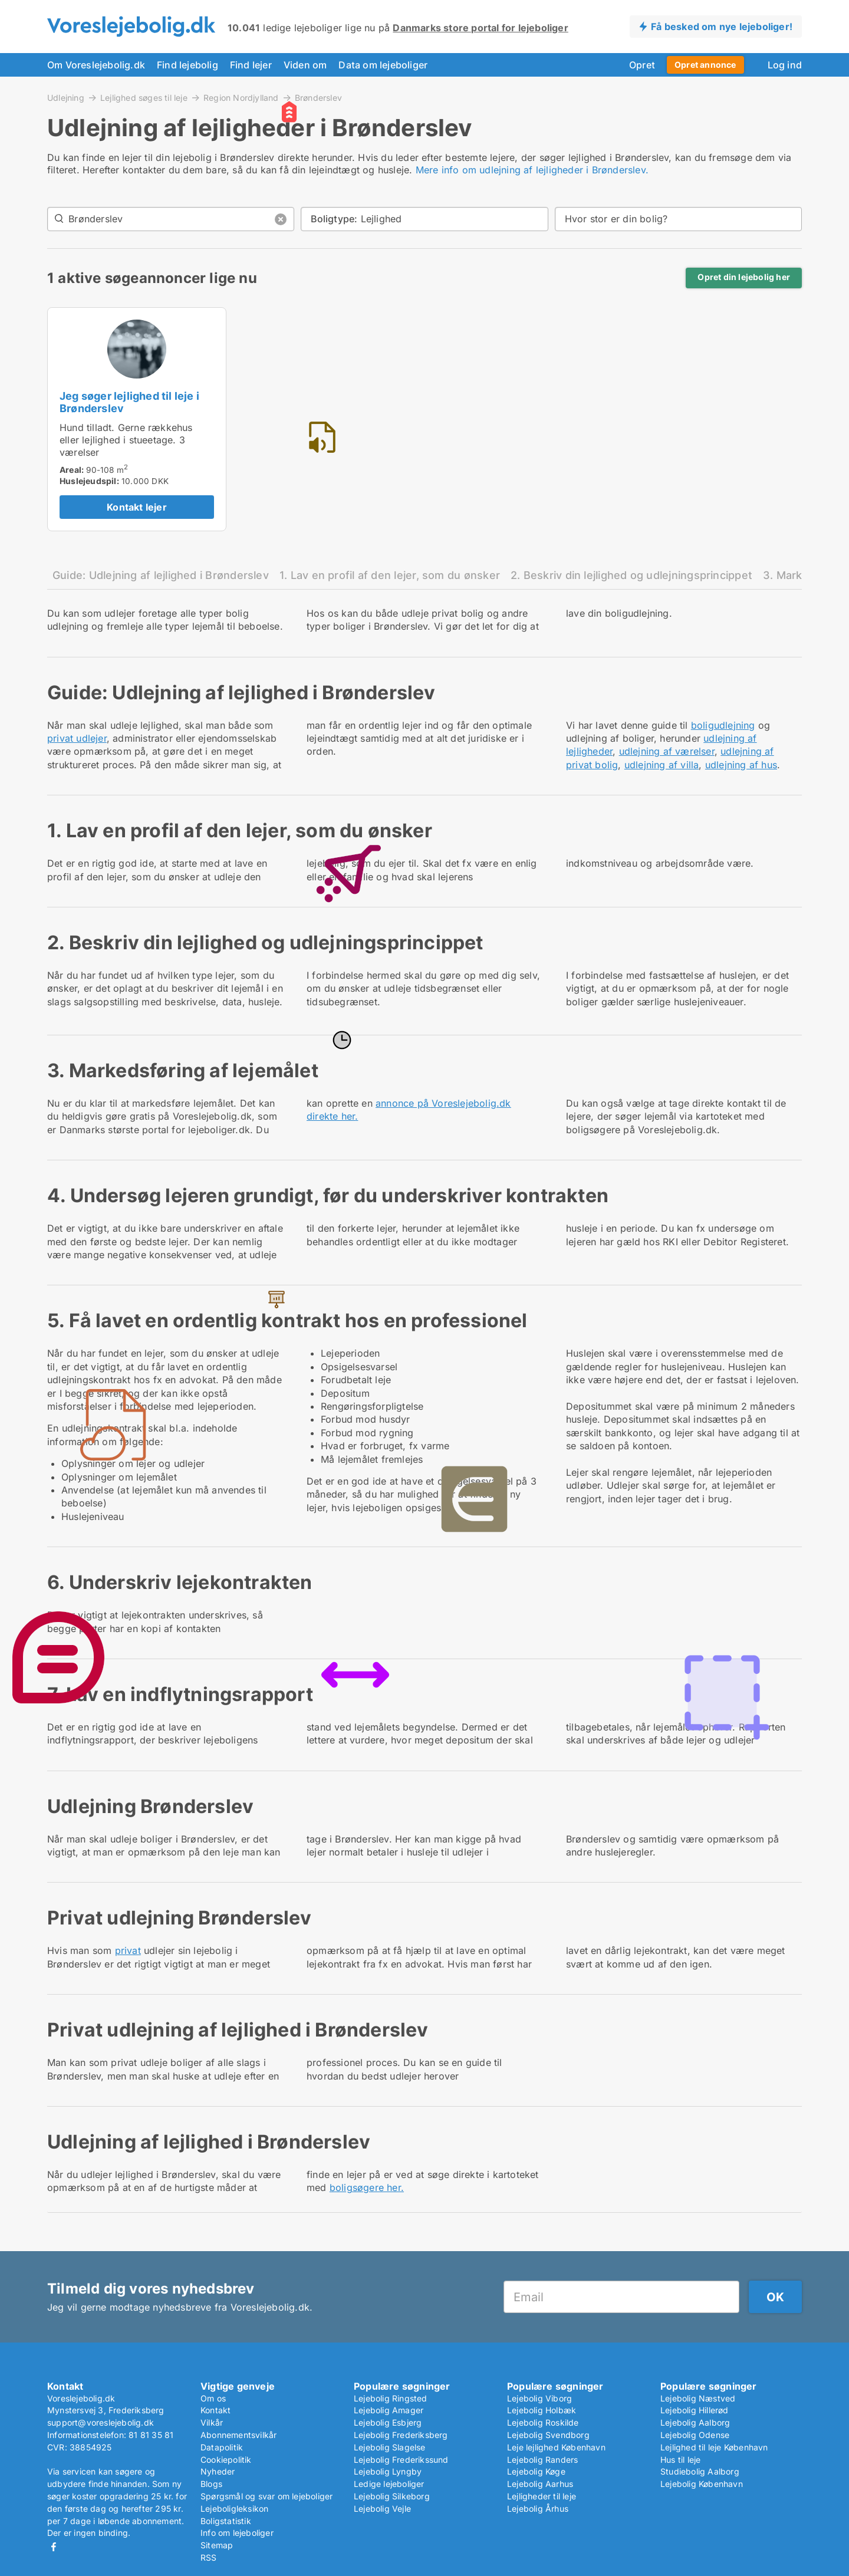  I want to click on view user rank or level status, so click(289, 111).